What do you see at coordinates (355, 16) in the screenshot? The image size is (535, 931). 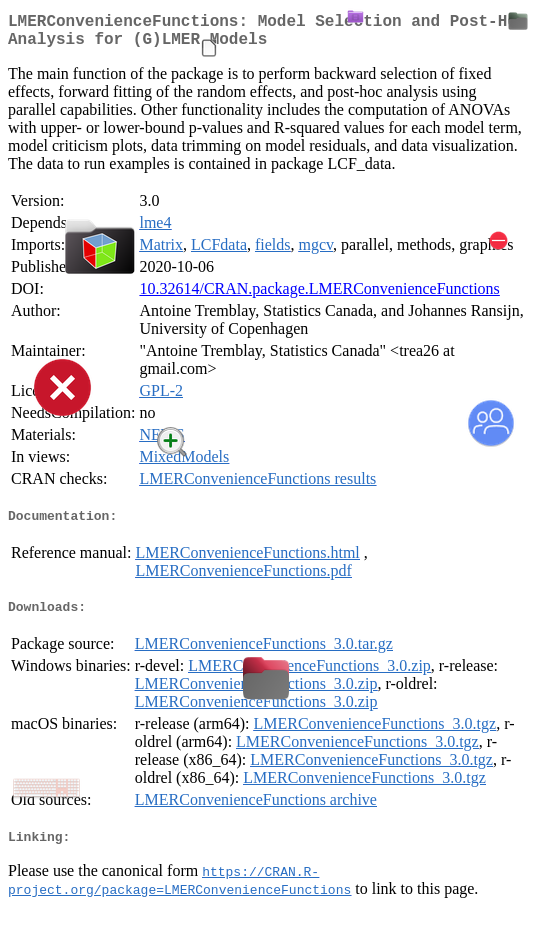 I see `open your videos folder` at bounding box center [355, 16].